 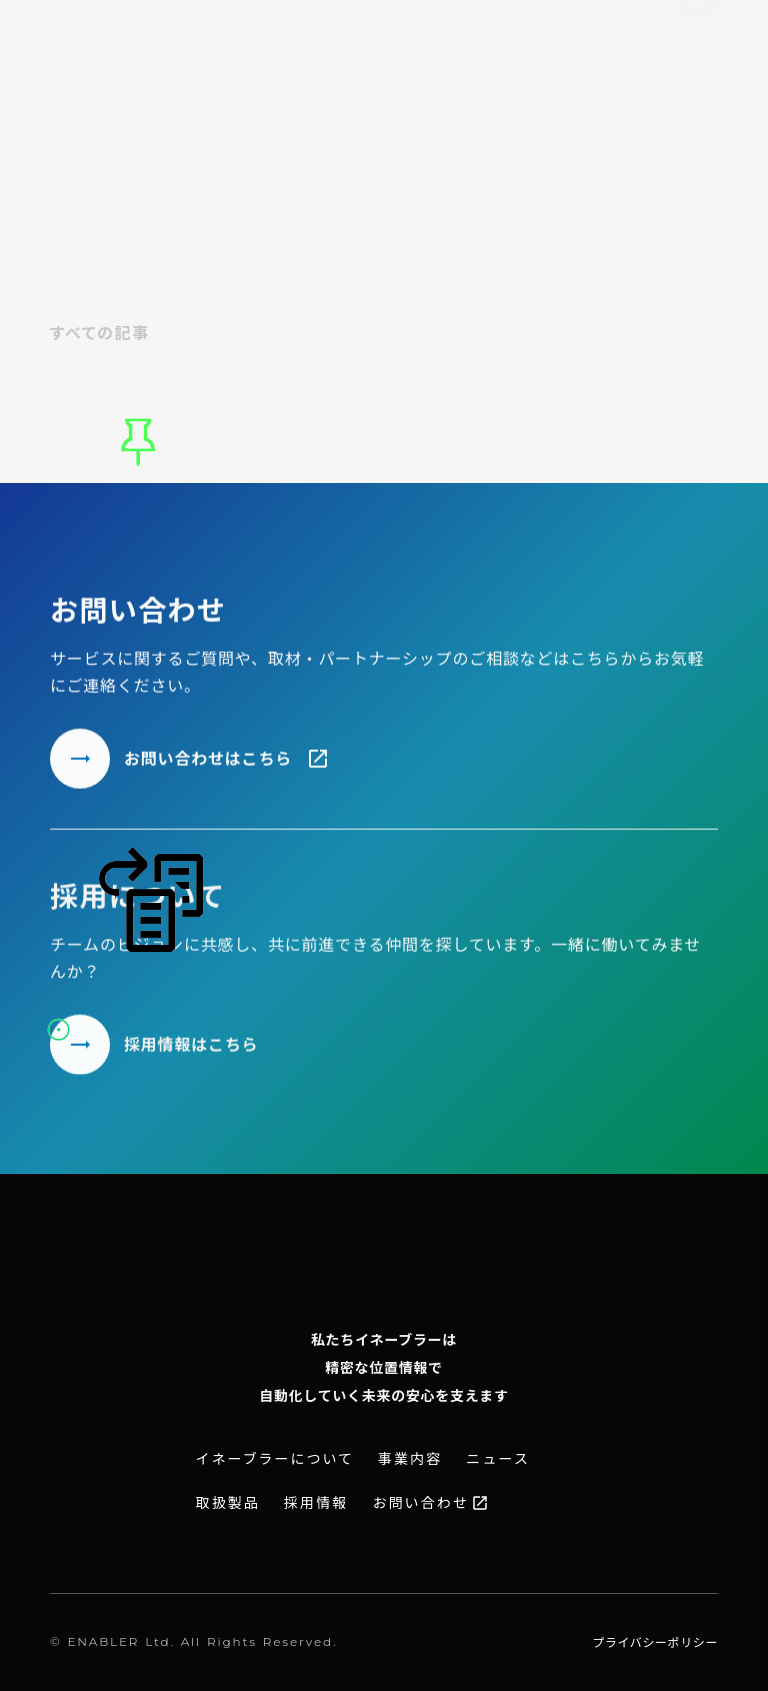 I want to click on view open issues or bugs, so click(x=59, y=1030).